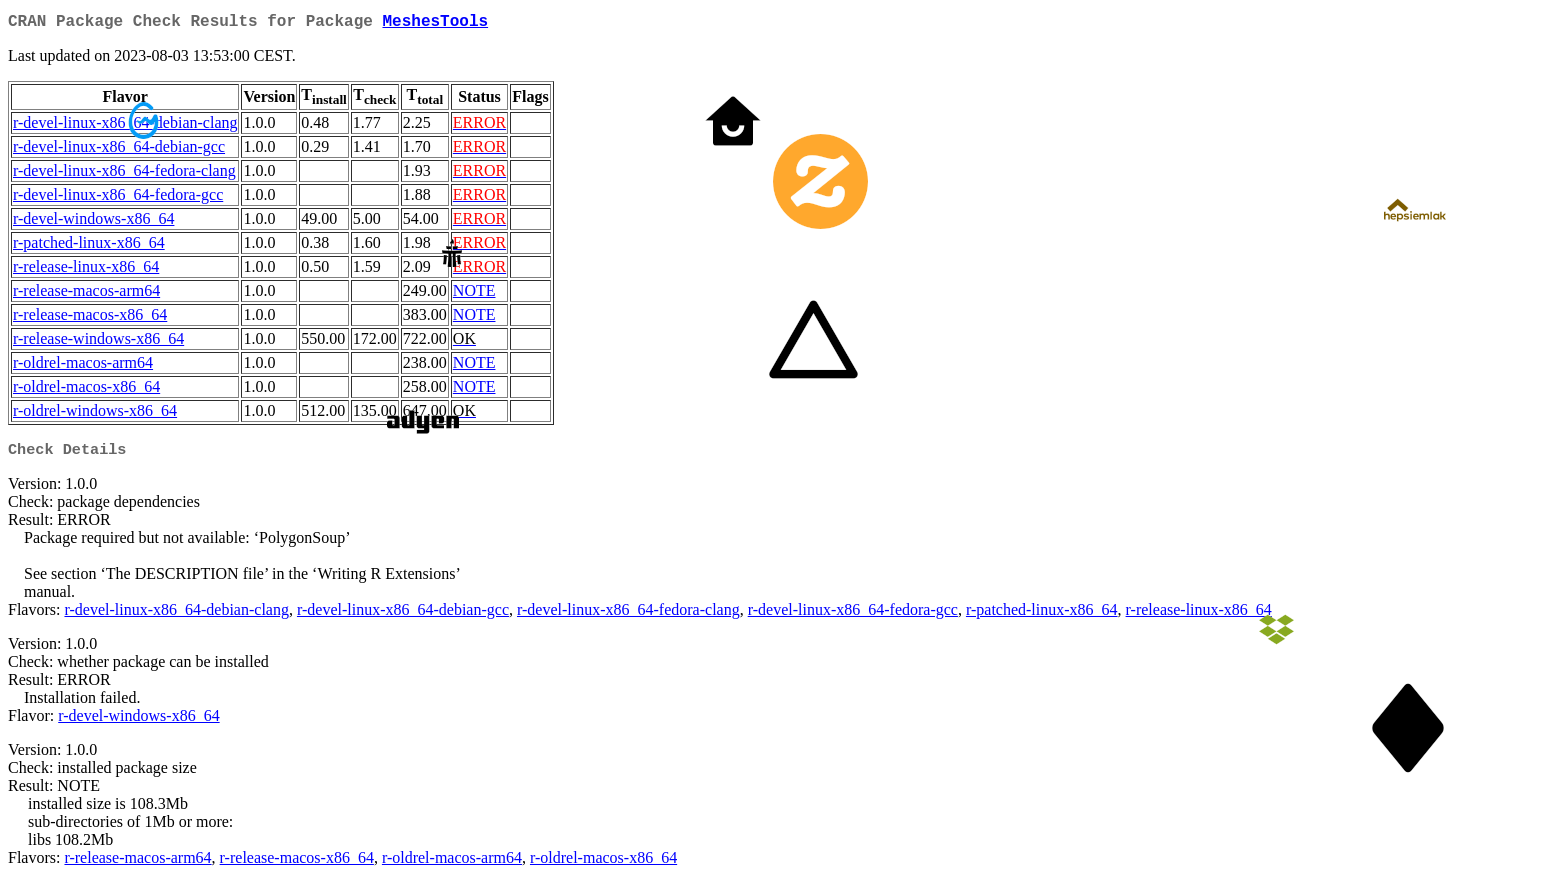  What do you see at coordinates (452, 253) in the screenshot?
I see `visit Red Candle Games website or store page` at bounding box center [452, 253].